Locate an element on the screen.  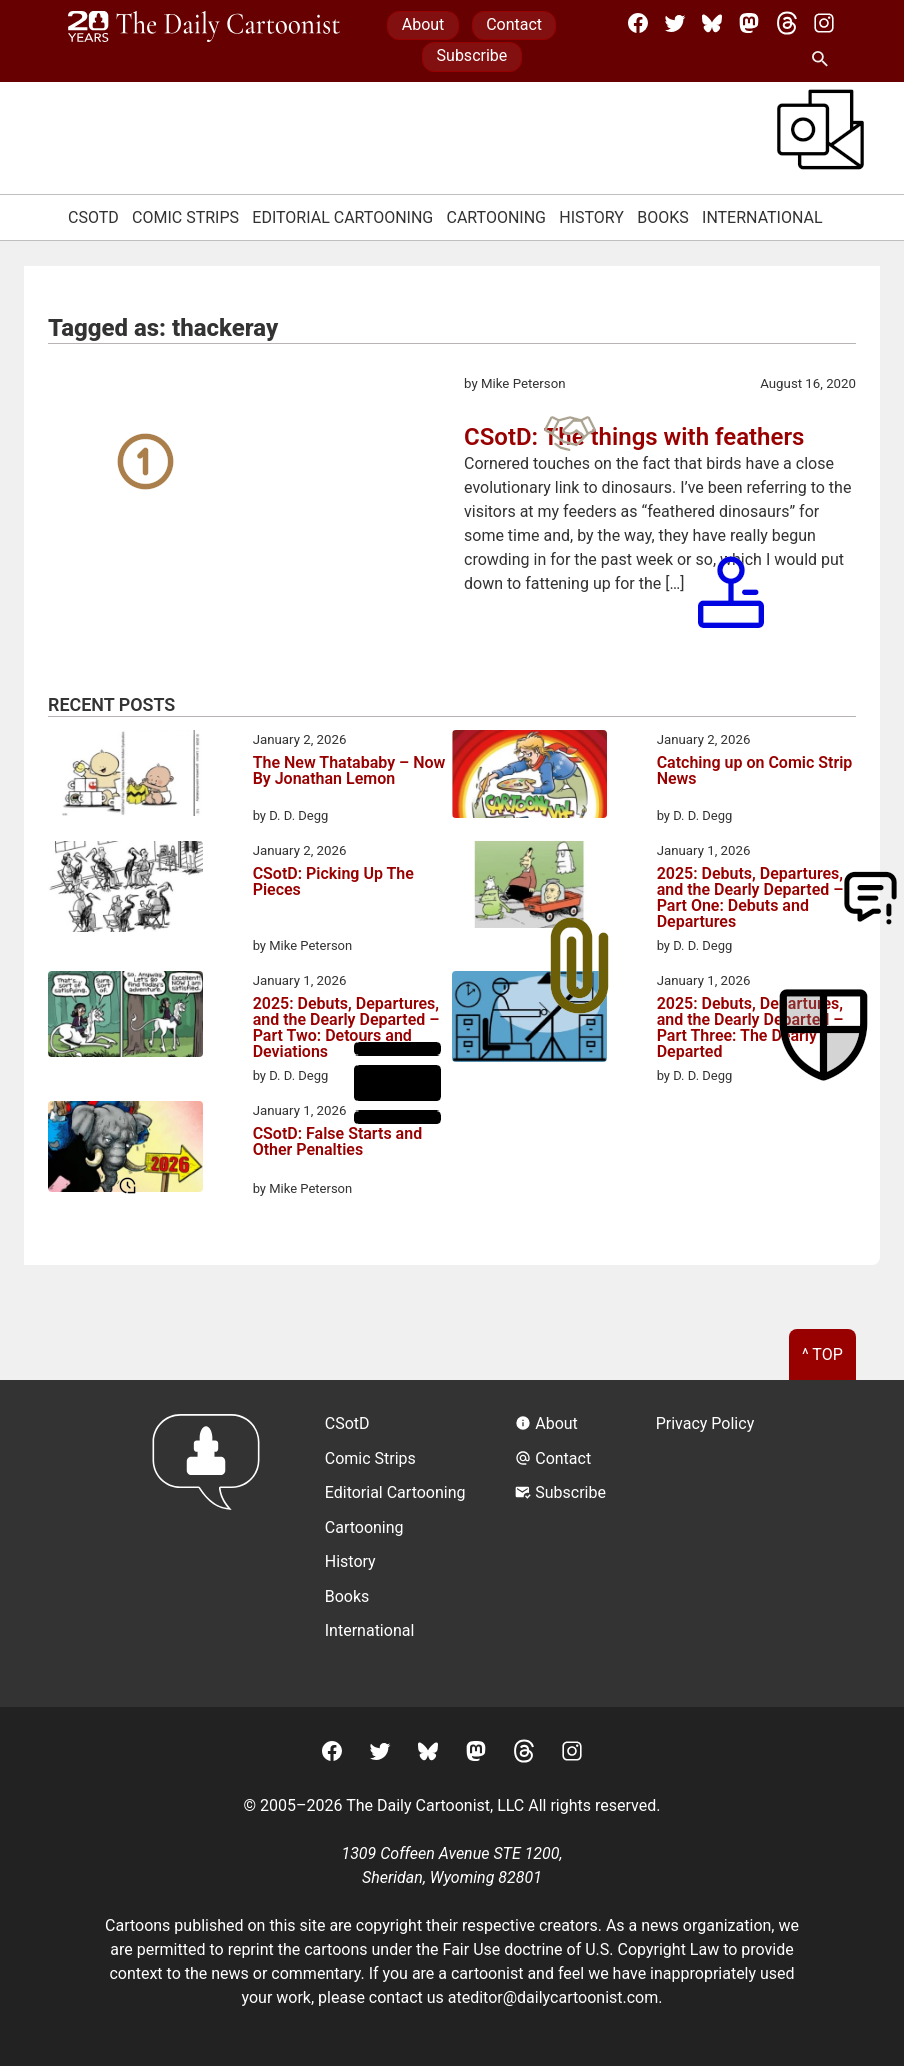
security or protection status indicator is located at coordinates (823, 1029).